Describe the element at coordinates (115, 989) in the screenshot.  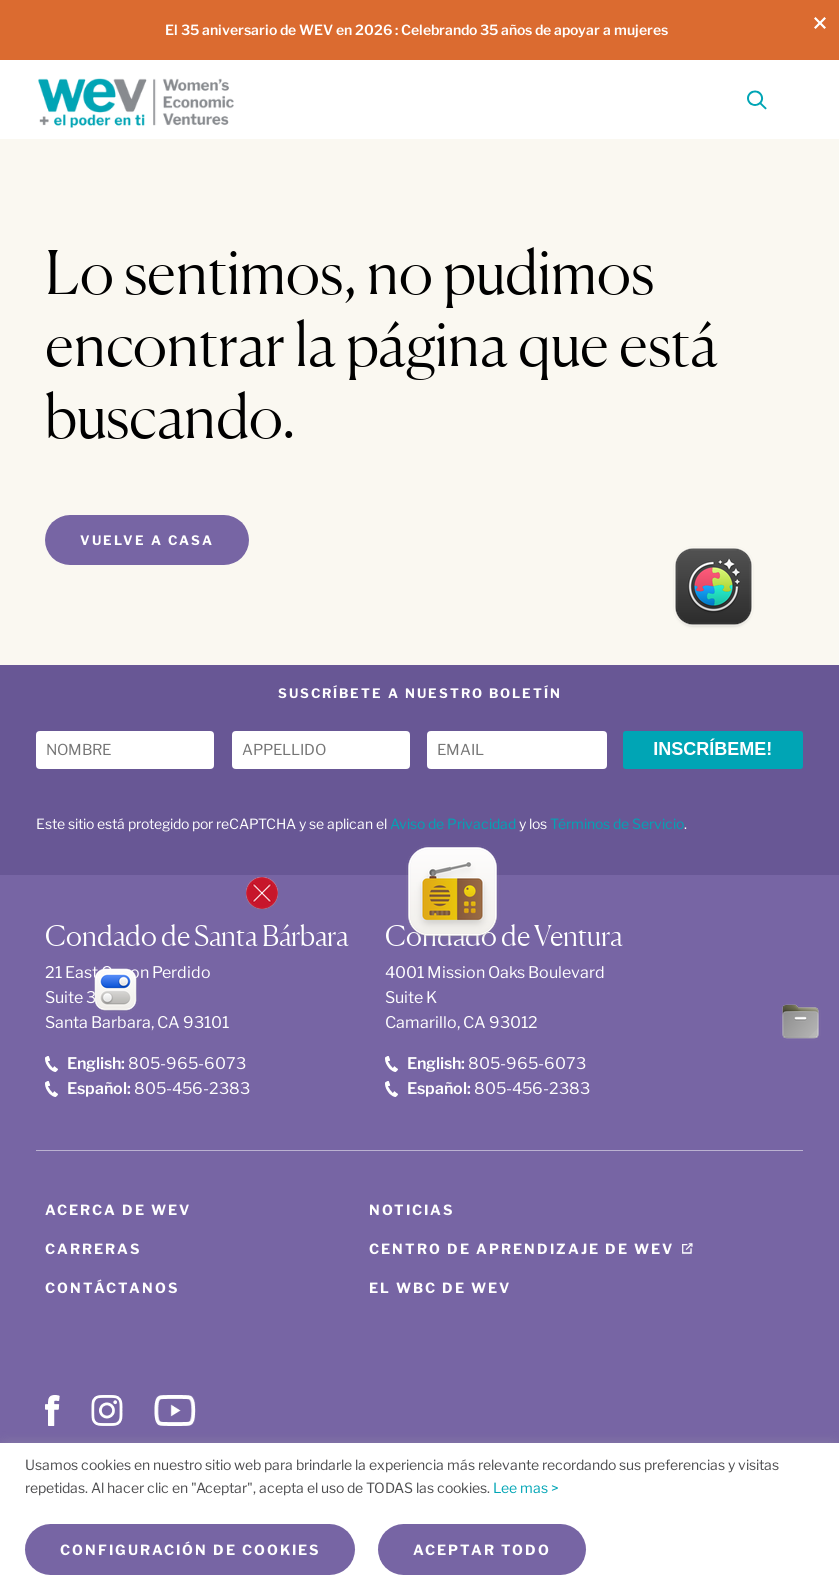
I see `open gnome tweaks to customize system settings` at that location.